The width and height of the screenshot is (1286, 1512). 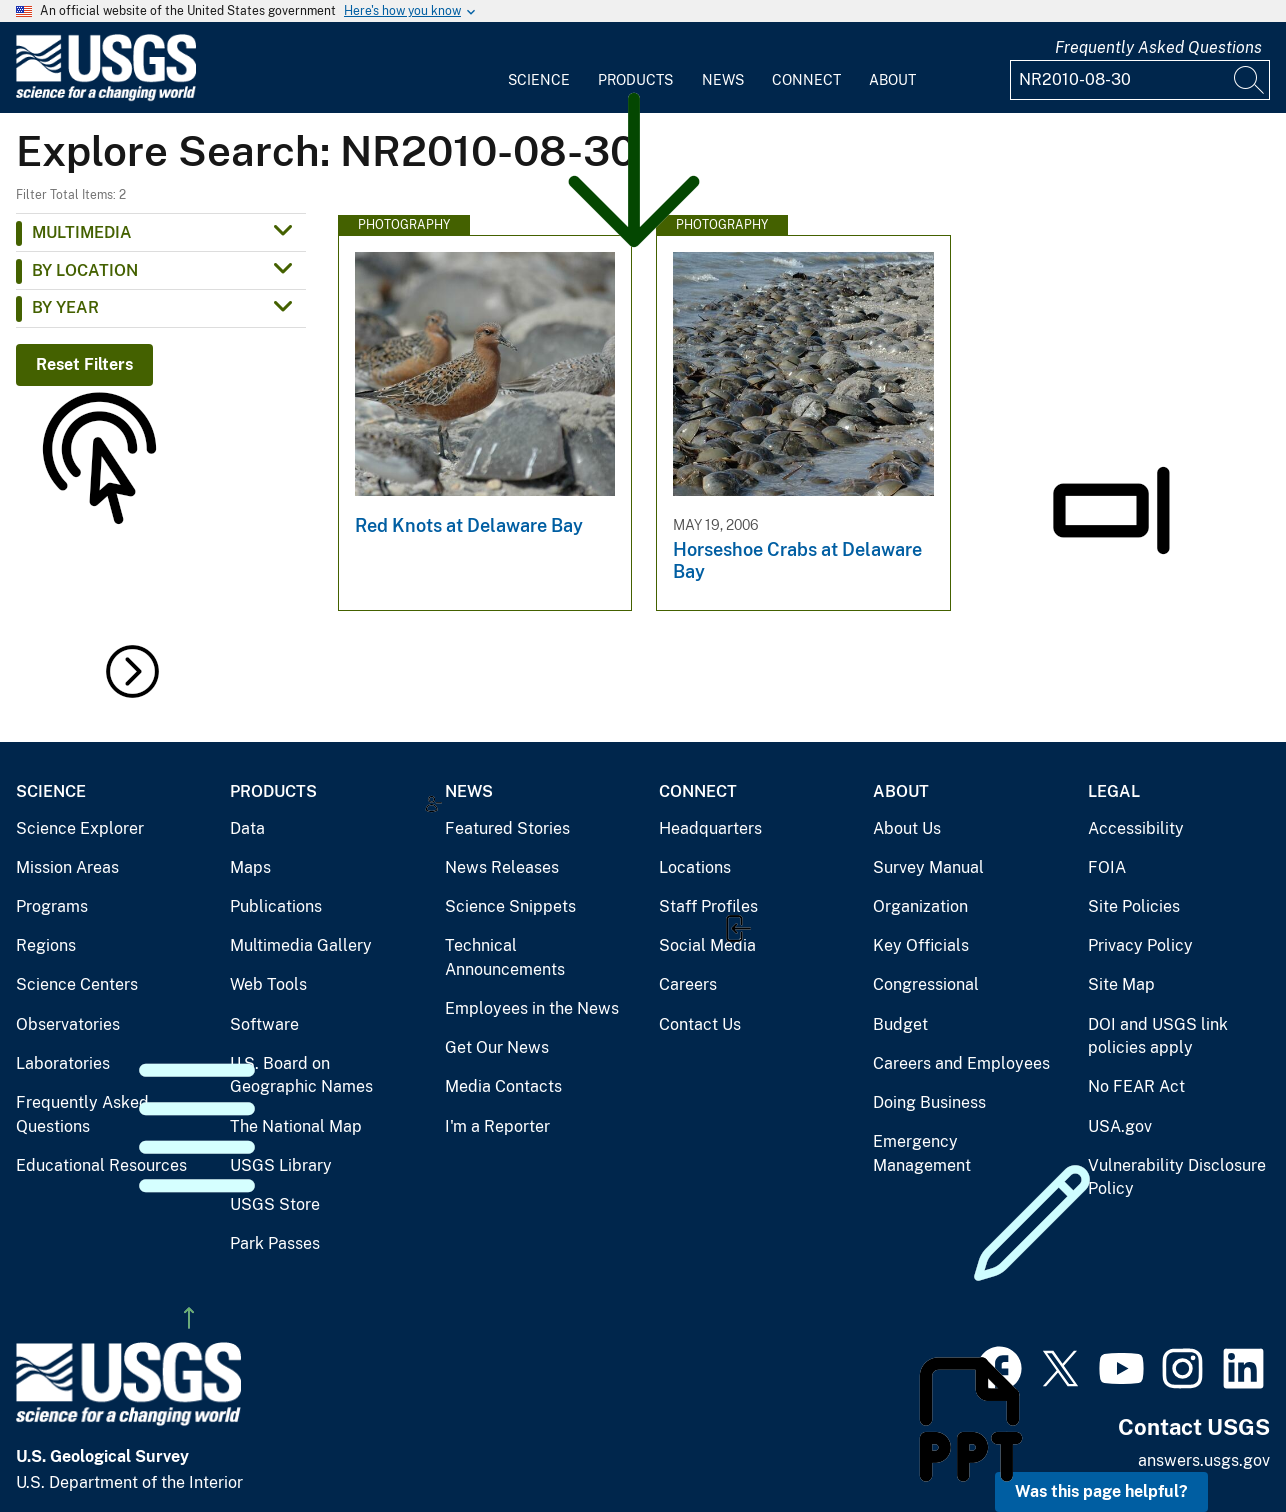 I want to click on log out of your account, so click(x=736, y=928).